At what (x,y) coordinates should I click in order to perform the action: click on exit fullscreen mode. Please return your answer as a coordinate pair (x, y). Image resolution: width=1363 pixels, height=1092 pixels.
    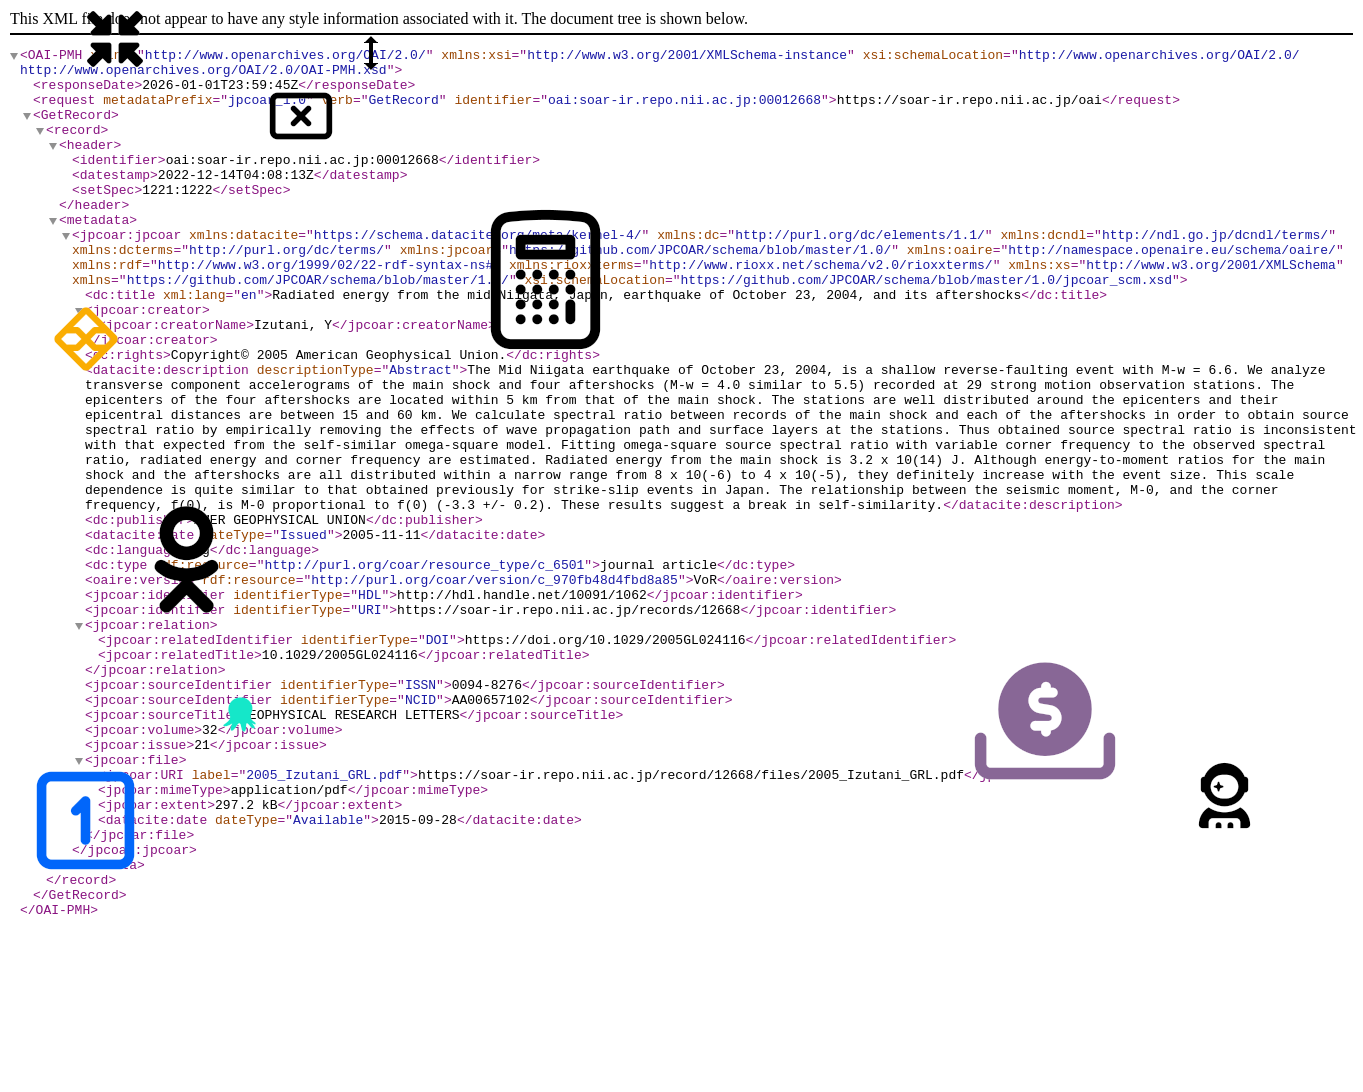
    Looking at the image, I should click on (115, 39).